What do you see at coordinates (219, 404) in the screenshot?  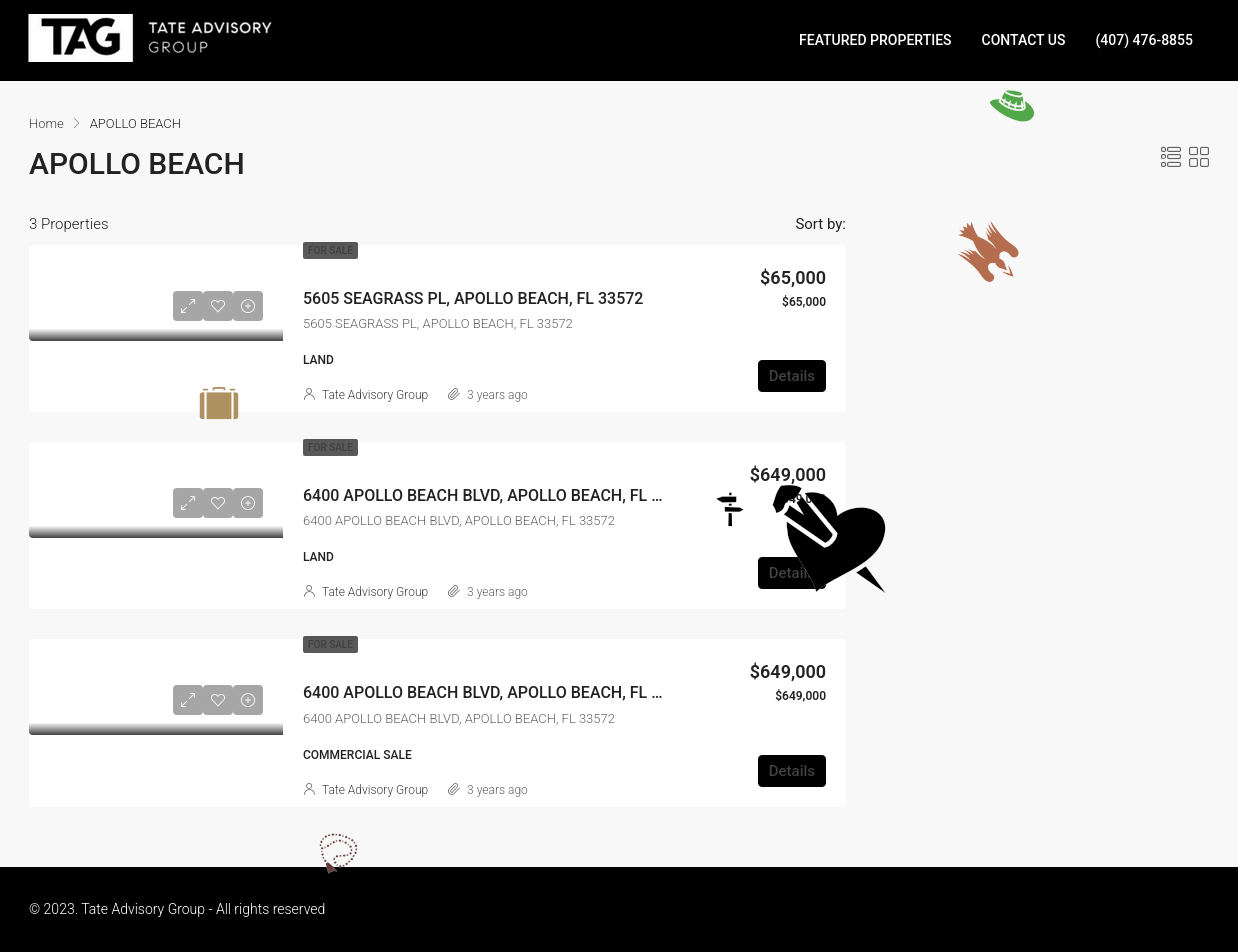 I see `access travel or trip planning features` at bounding box center [219, 404].